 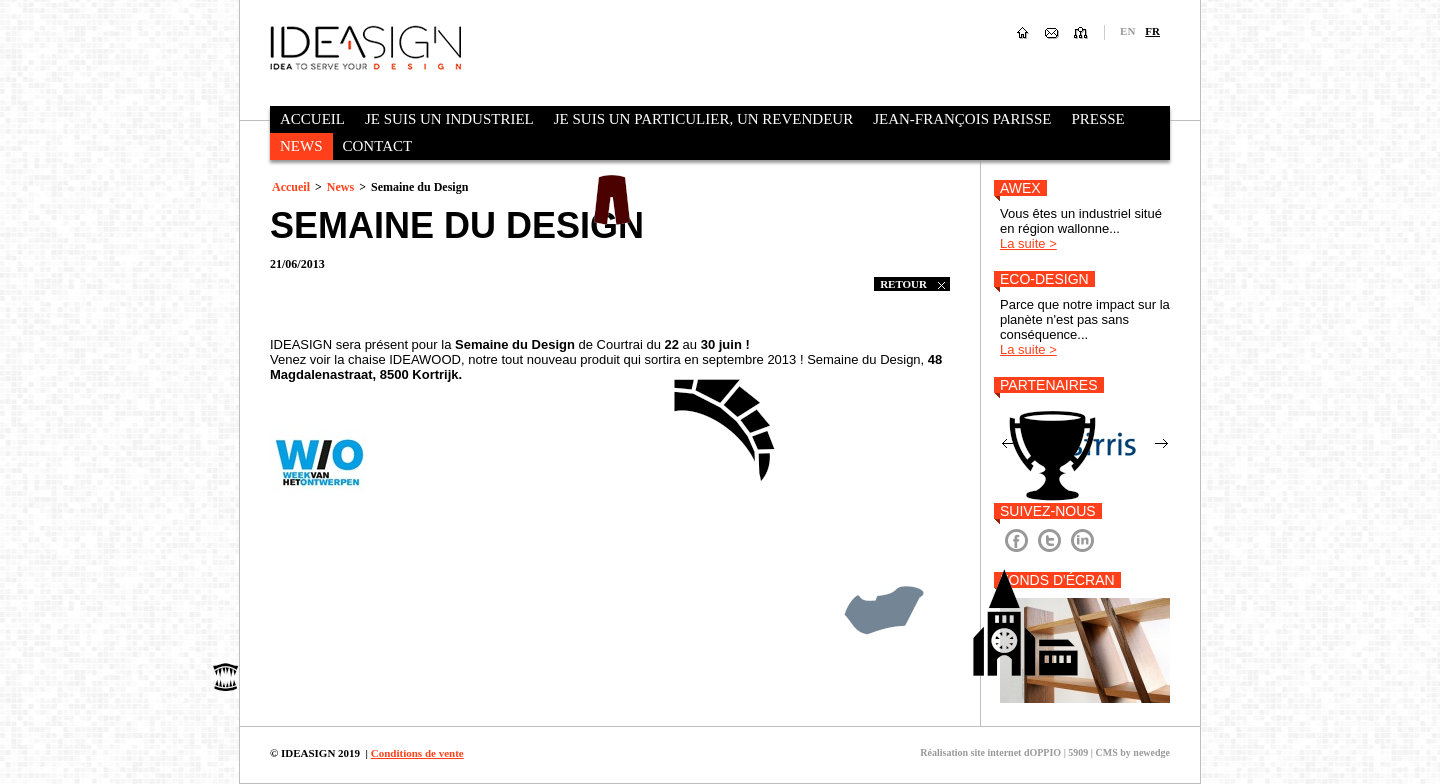 What do you see at coordinates (226, 677) in the screenshot?
I see `select a monster or creature character` at bounding box center [226, 677].